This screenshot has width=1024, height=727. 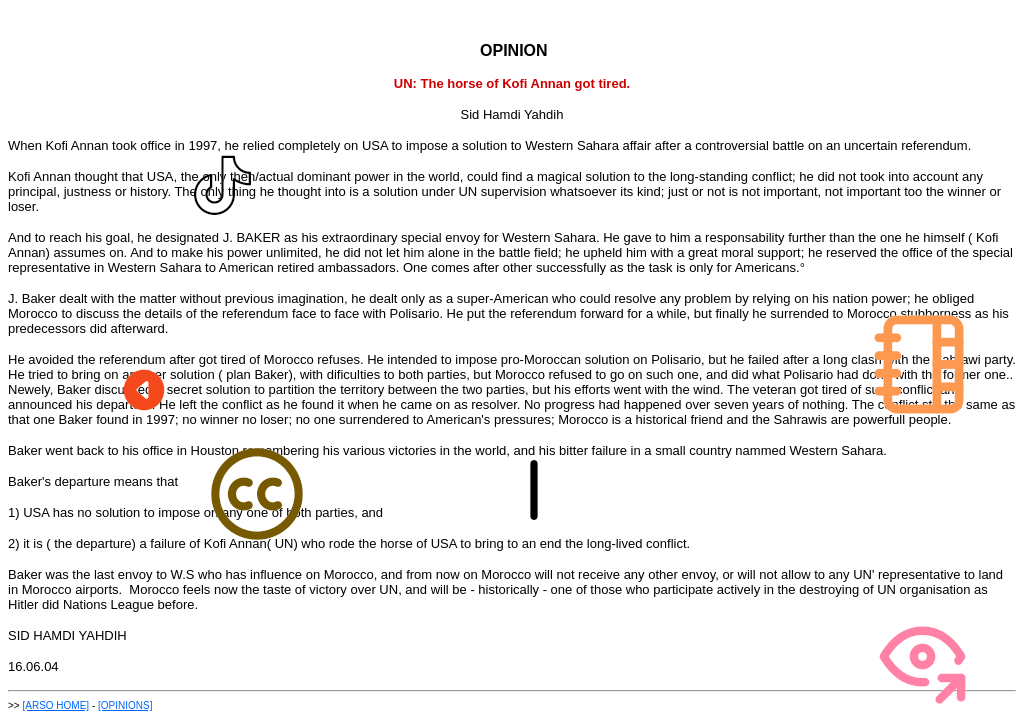 I want to click on go back to previous screen, so click(x=144, y=390).